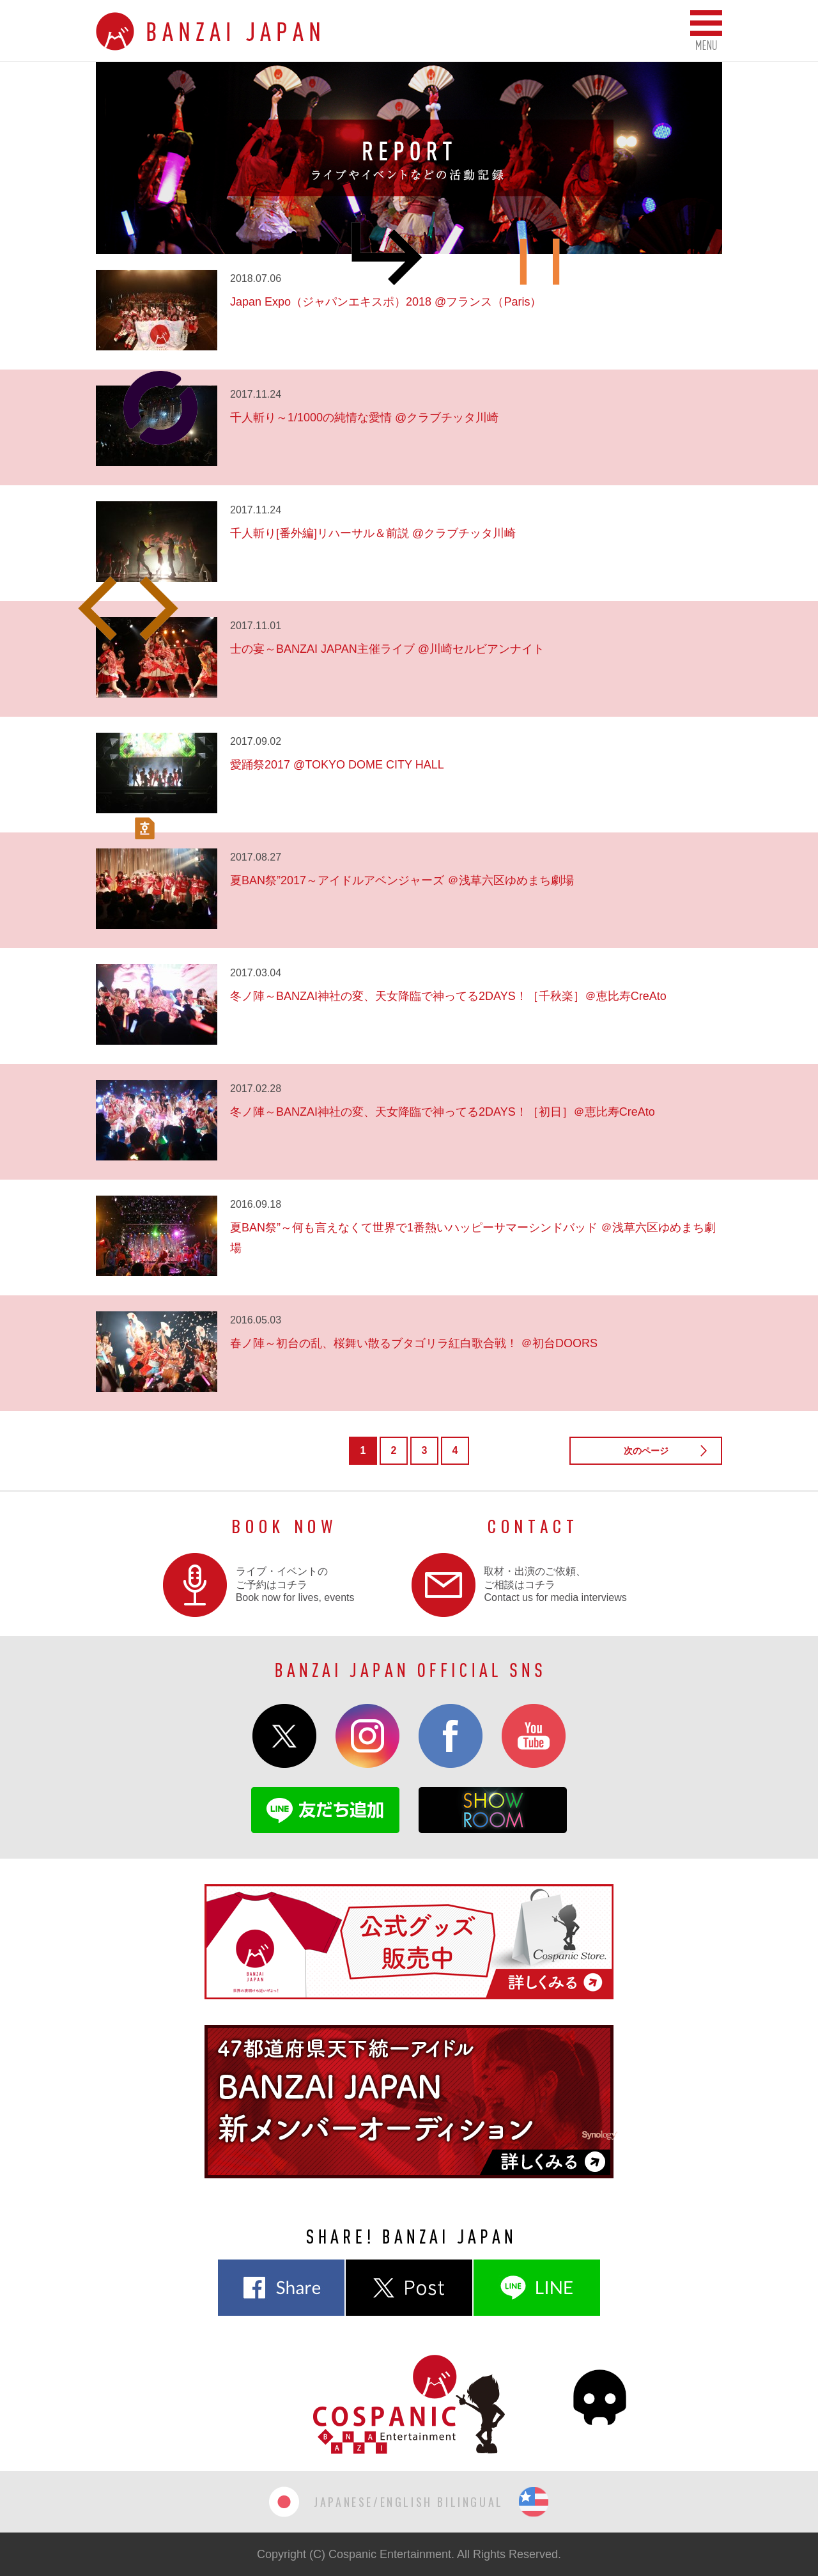  I want to click on open a Hangul Word Processor (.hwp) document, so click(144, 828).